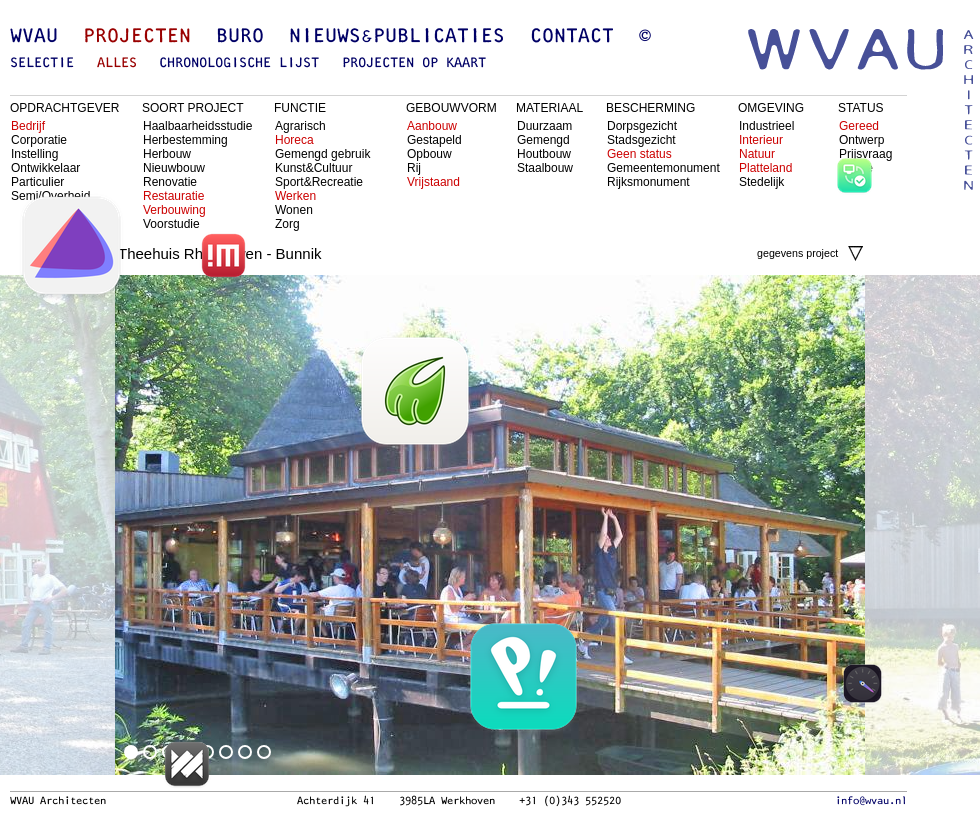  Describe the element at coordinates (854, 175) in the screenshot. I see `open input leap app for sharing keyboard and mouse between computers` at that location.